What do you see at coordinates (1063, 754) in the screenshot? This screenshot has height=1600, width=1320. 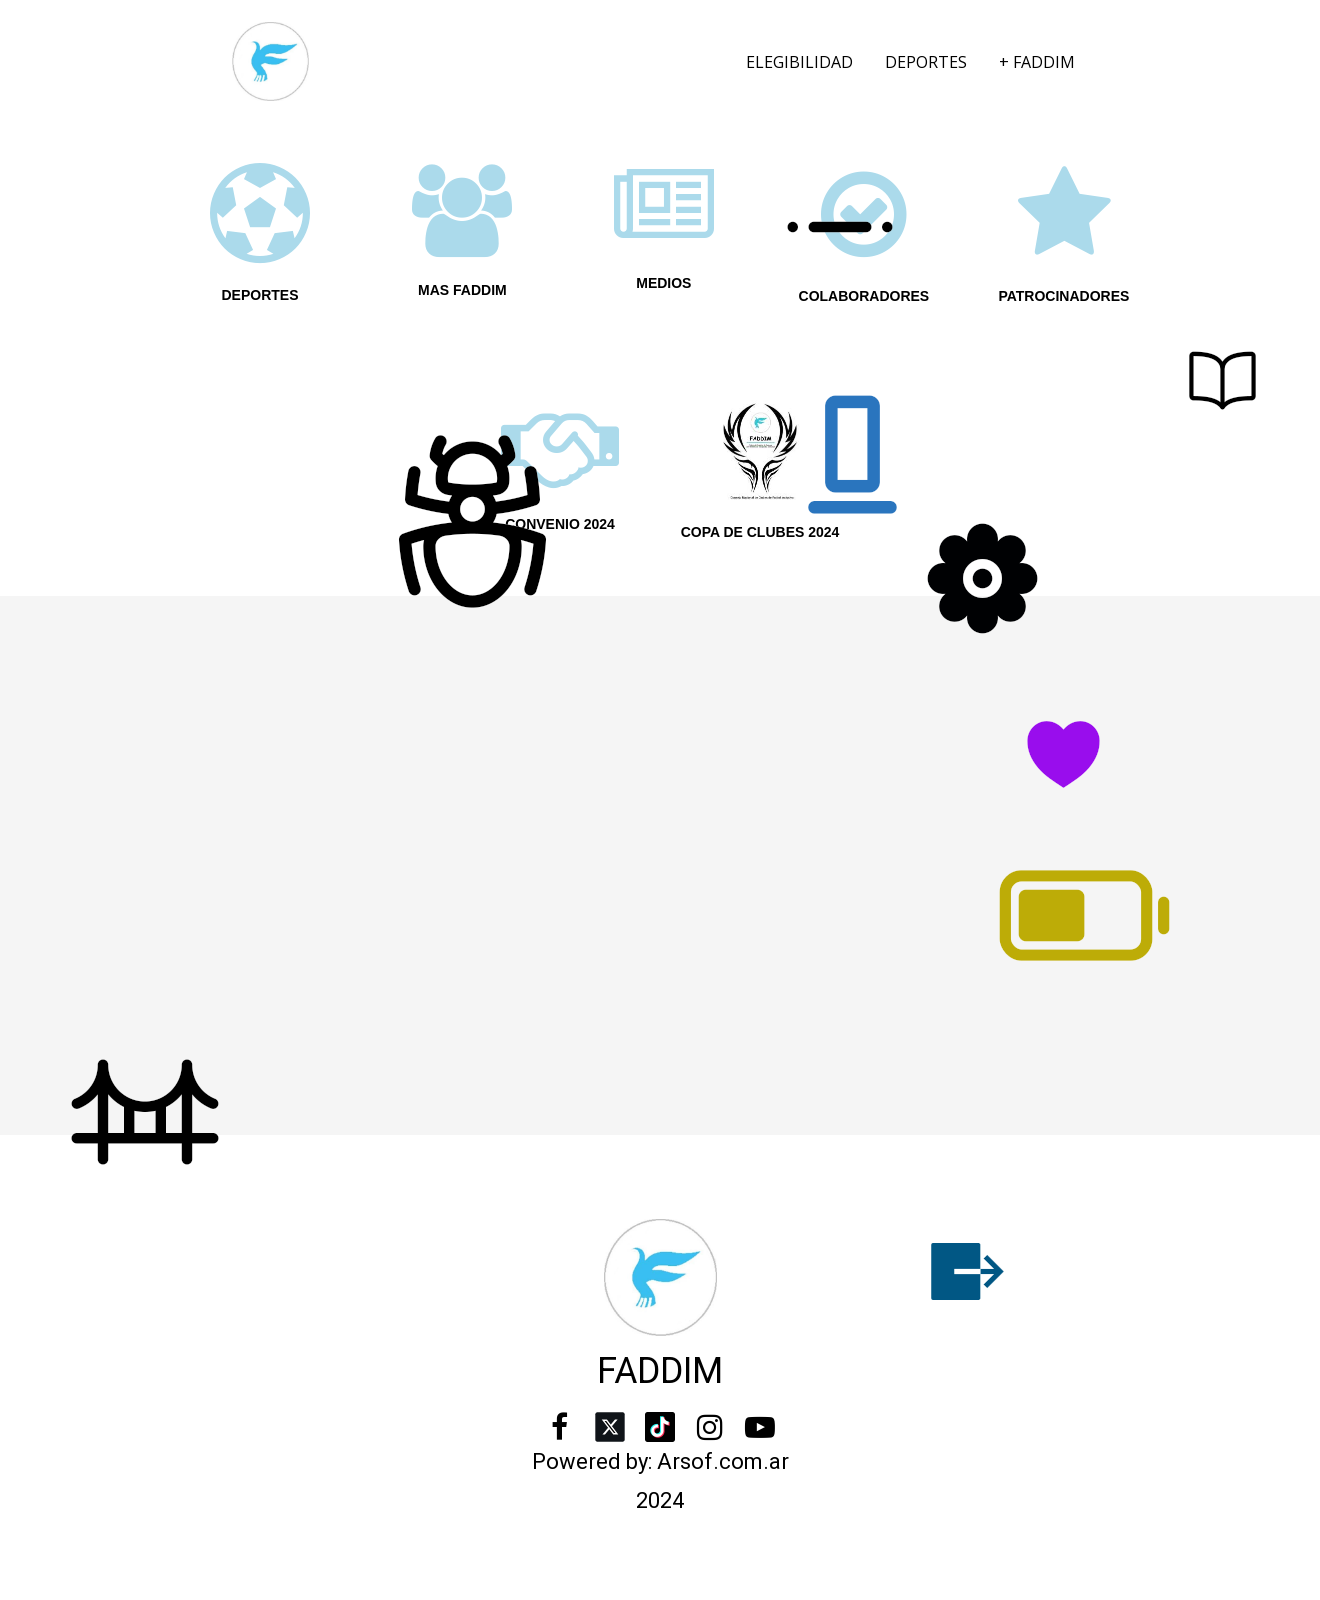 I see `add to favorites` at bounding box center [1063, 754].